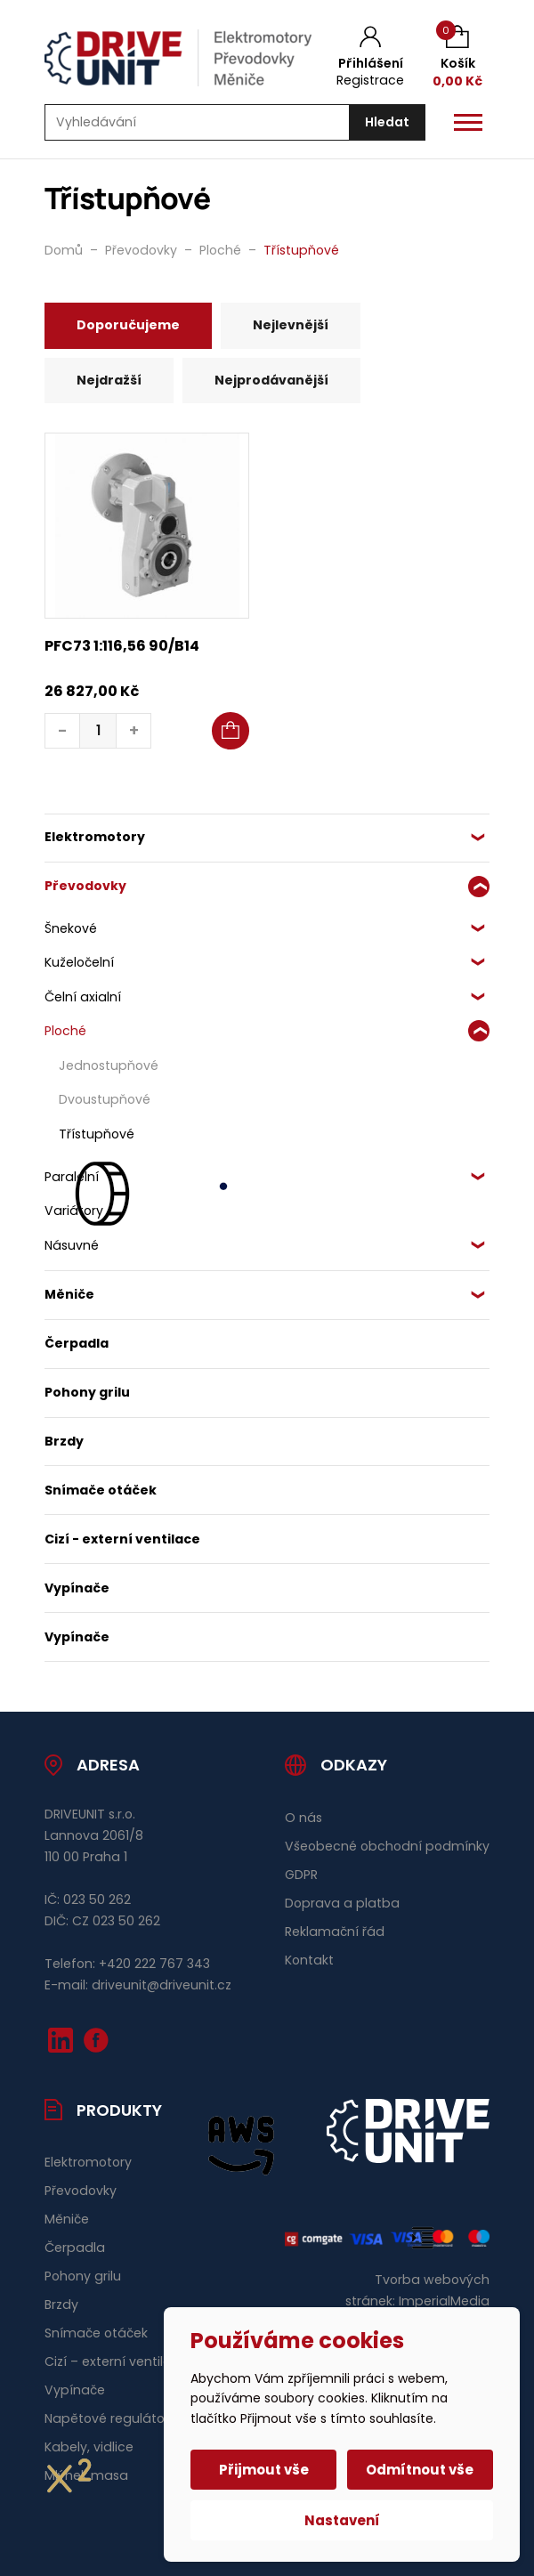 This screenshot has width=534, height=2576. What do you see at coordinates (102, 1194) in the screenshot?
I see `view account balance or credits` at bounding box center [102, 1194].